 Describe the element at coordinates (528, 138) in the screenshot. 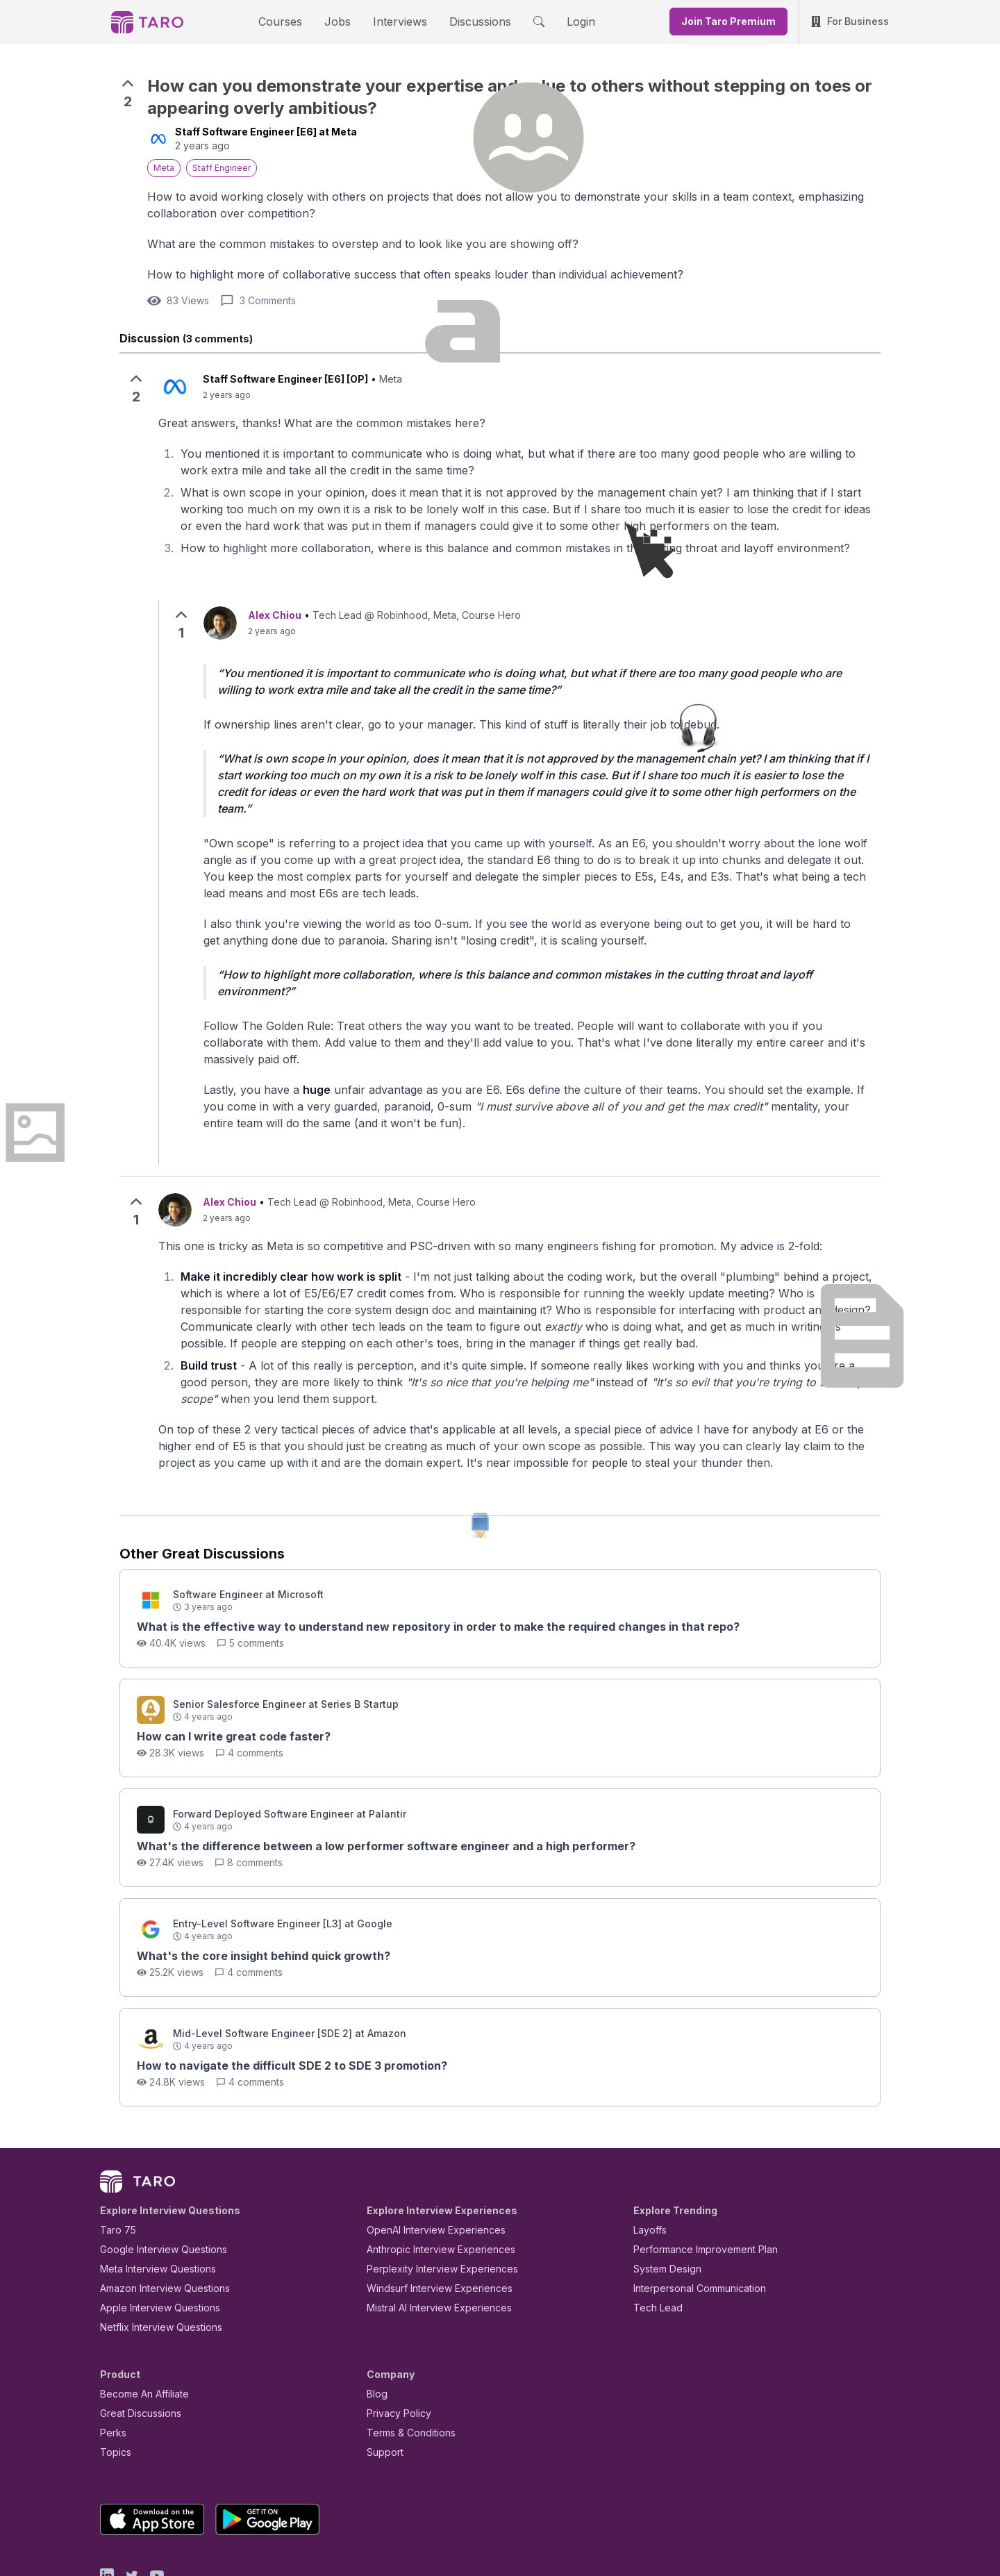

I see `indicates a warning or concerning status` at that location.